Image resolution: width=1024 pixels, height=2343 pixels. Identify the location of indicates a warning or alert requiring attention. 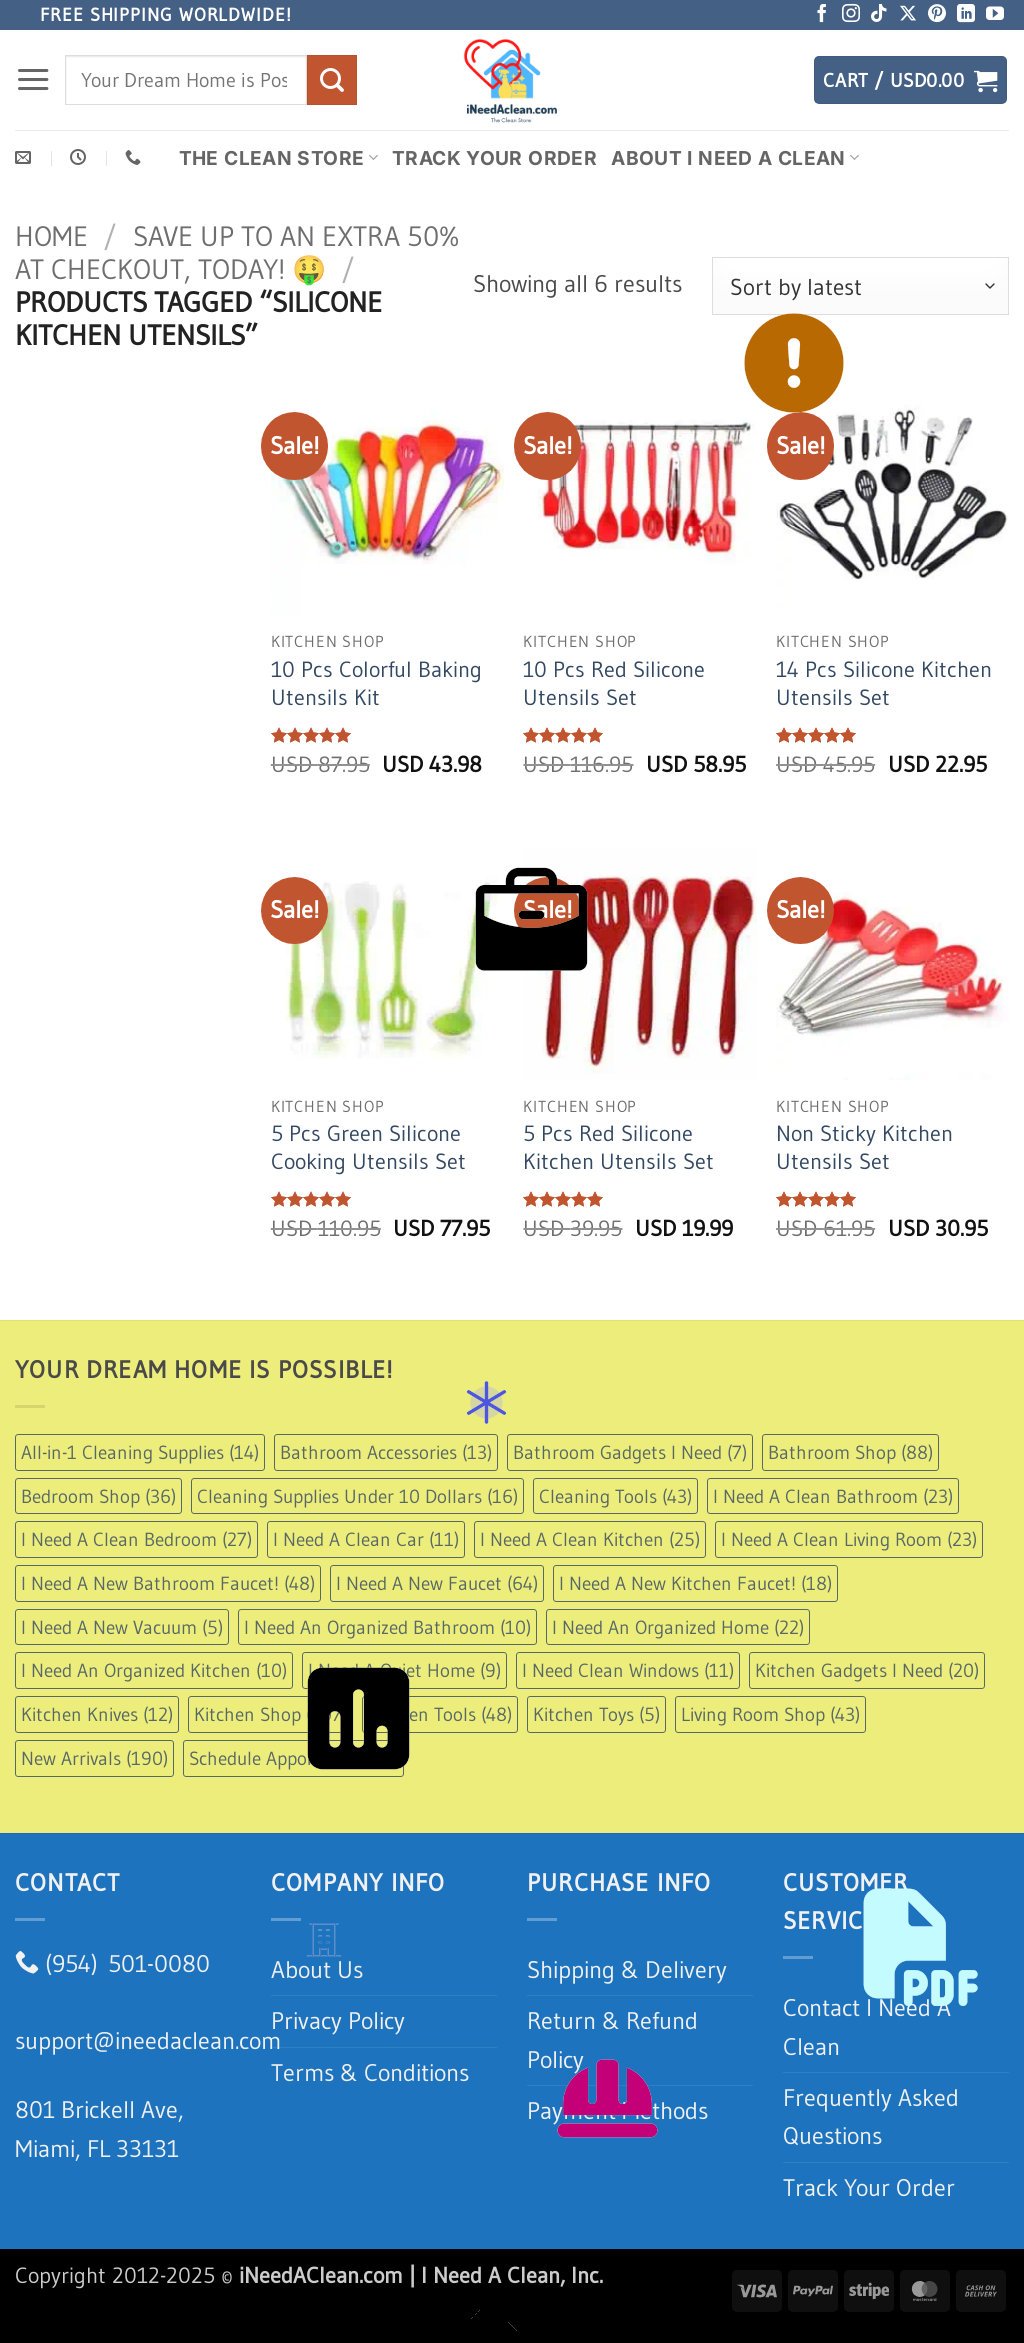
(794, 363).